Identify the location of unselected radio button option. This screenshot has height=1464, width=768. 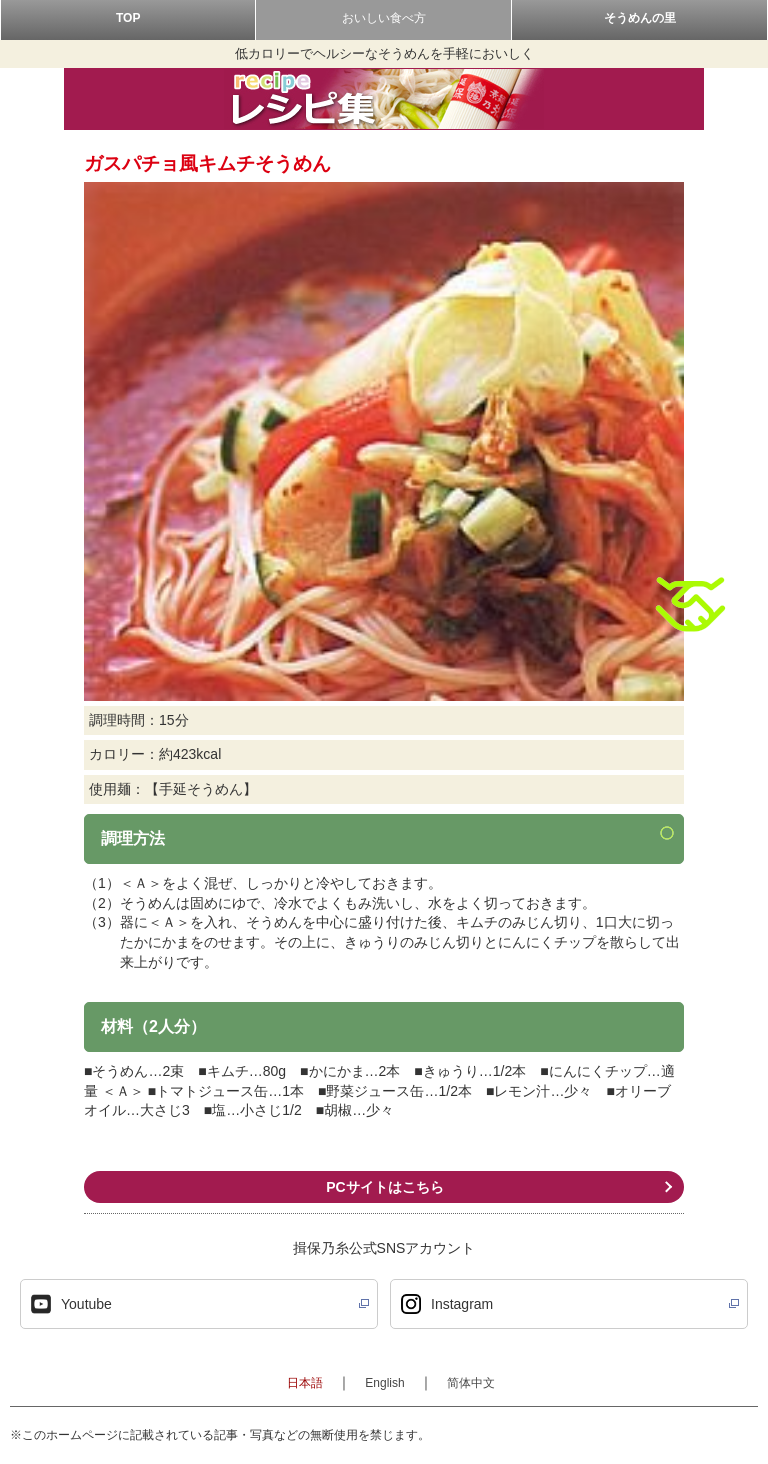
(667, 833).